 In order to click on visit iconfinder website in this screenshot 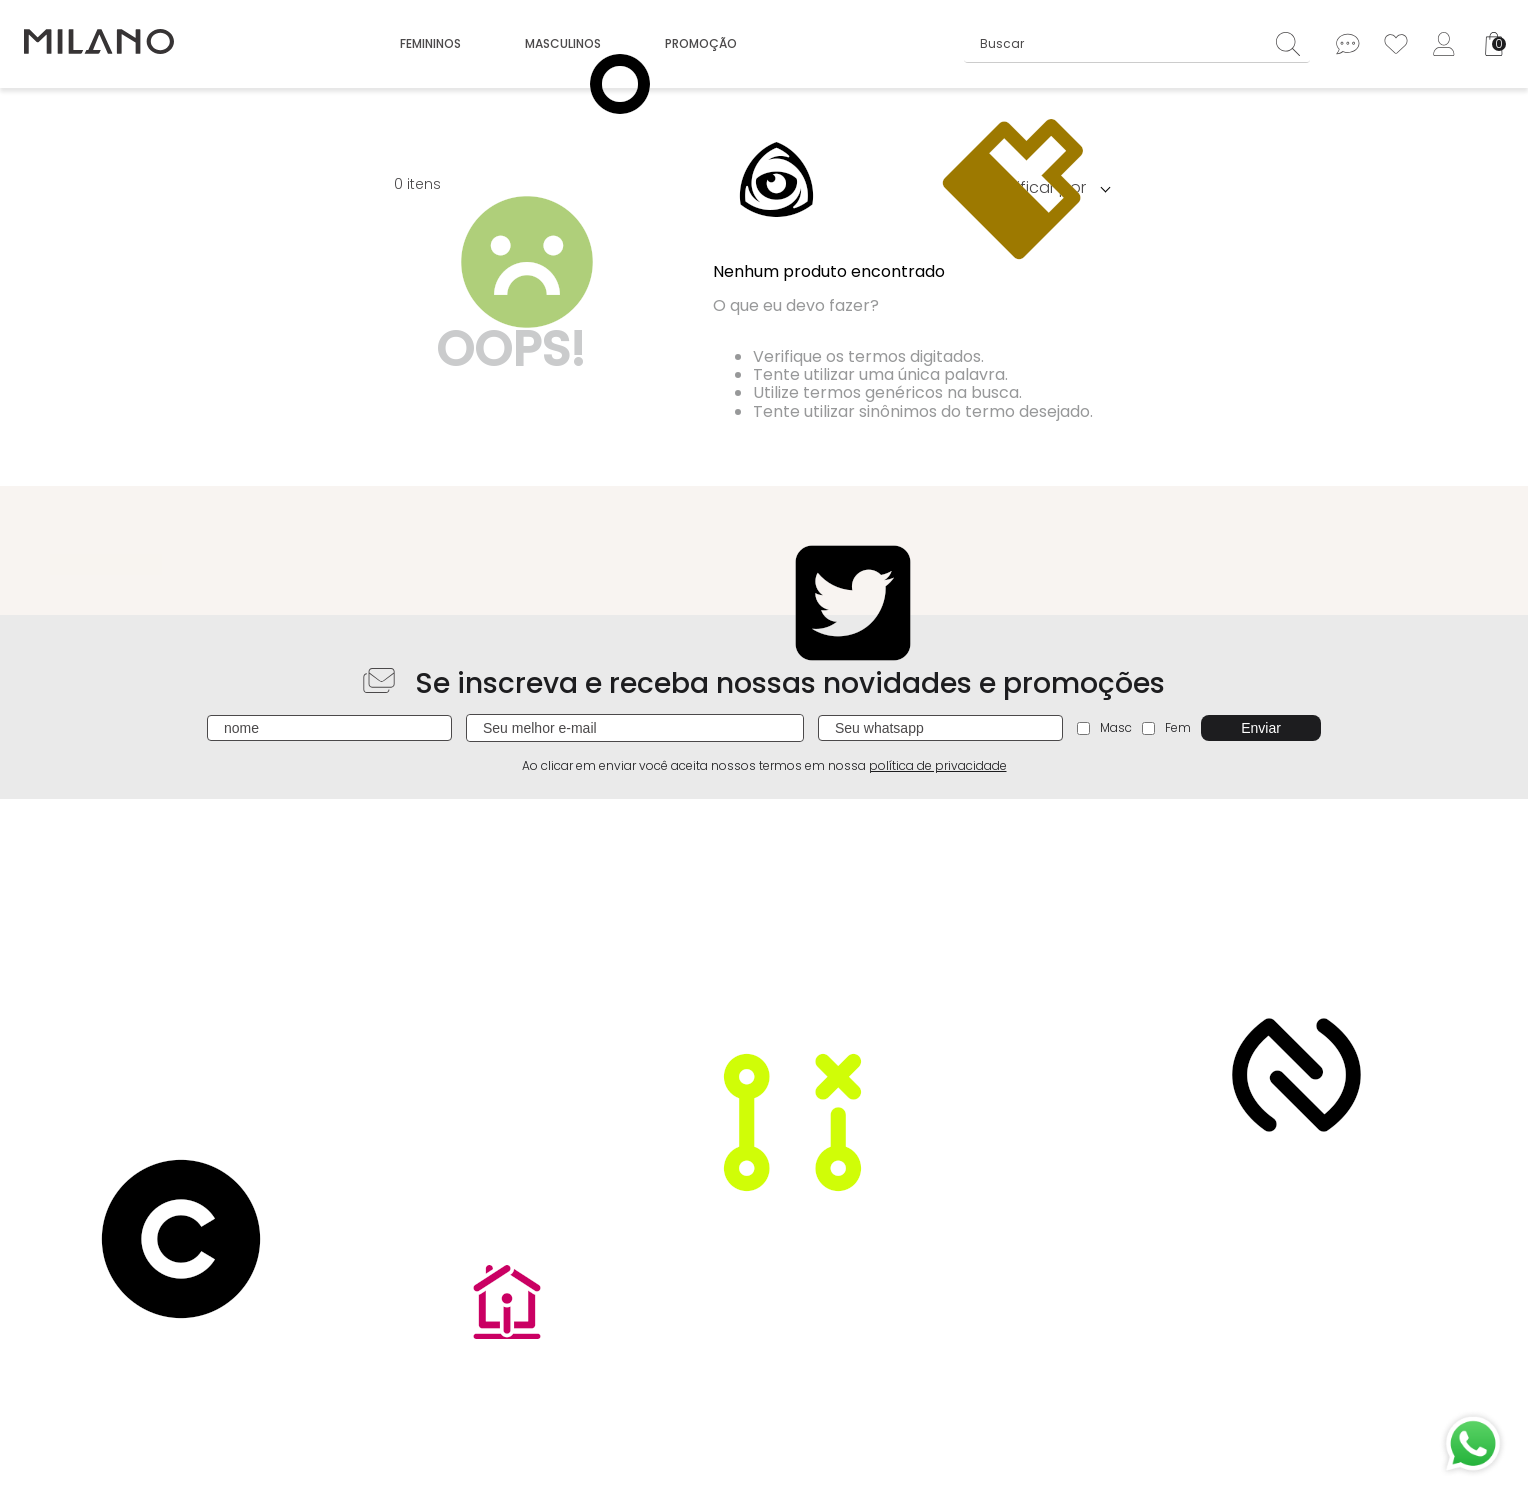, I will do `click(776, 179)`.